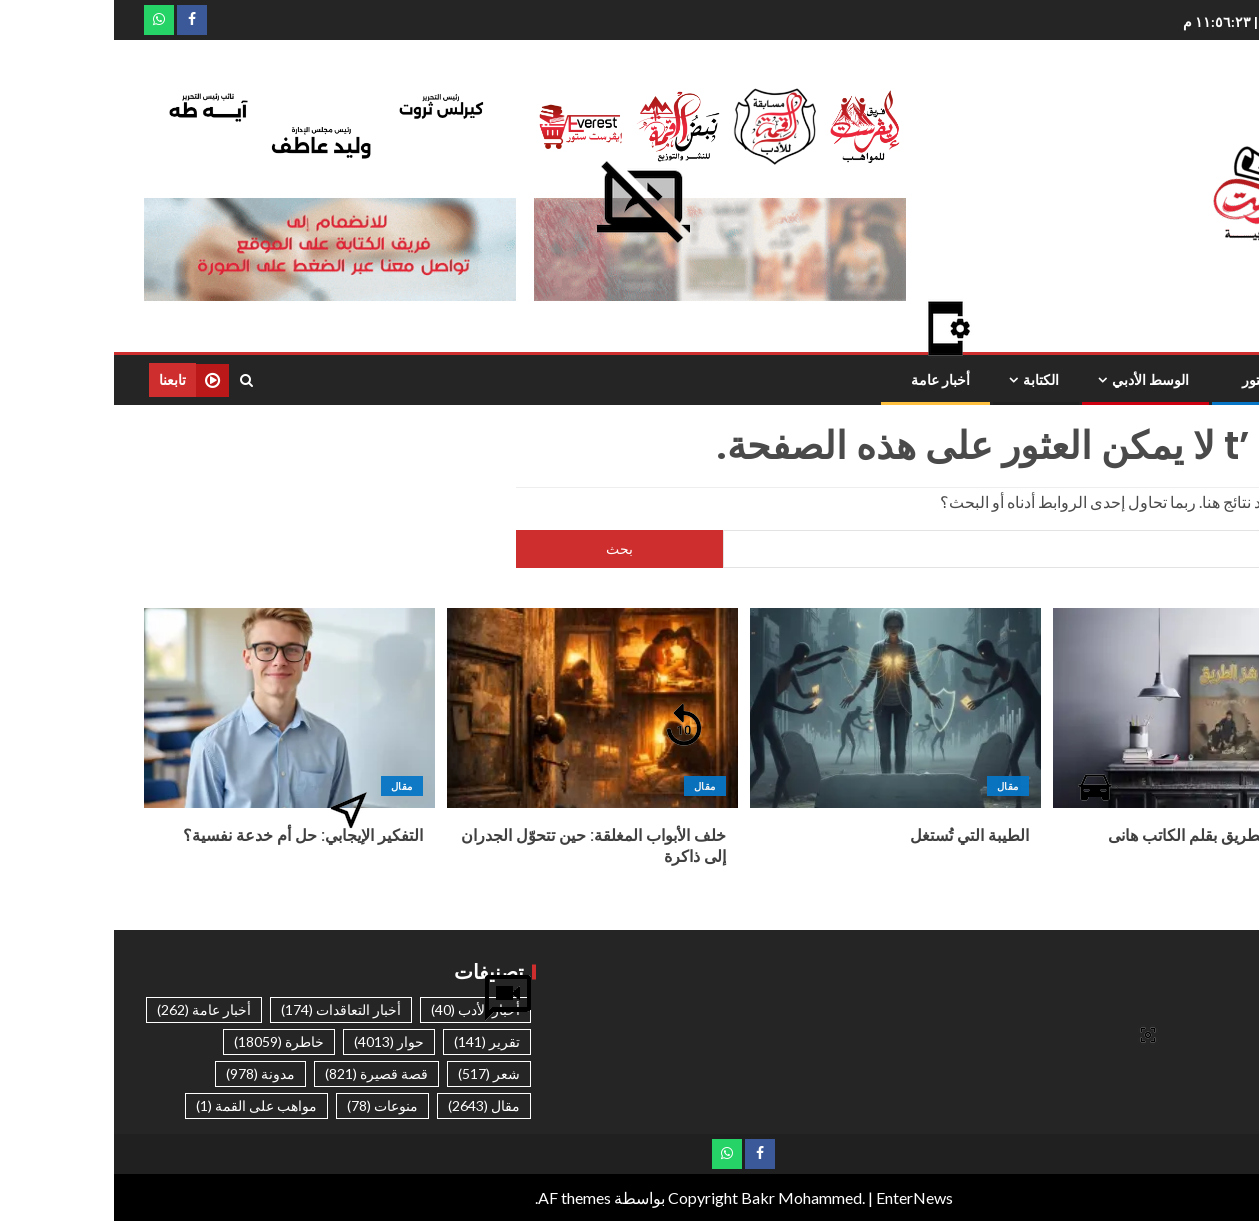 The height and width of the screenshot is (1221, 1259). I want to click on tap to focus camera on center of frame, so click(1148, 1035).